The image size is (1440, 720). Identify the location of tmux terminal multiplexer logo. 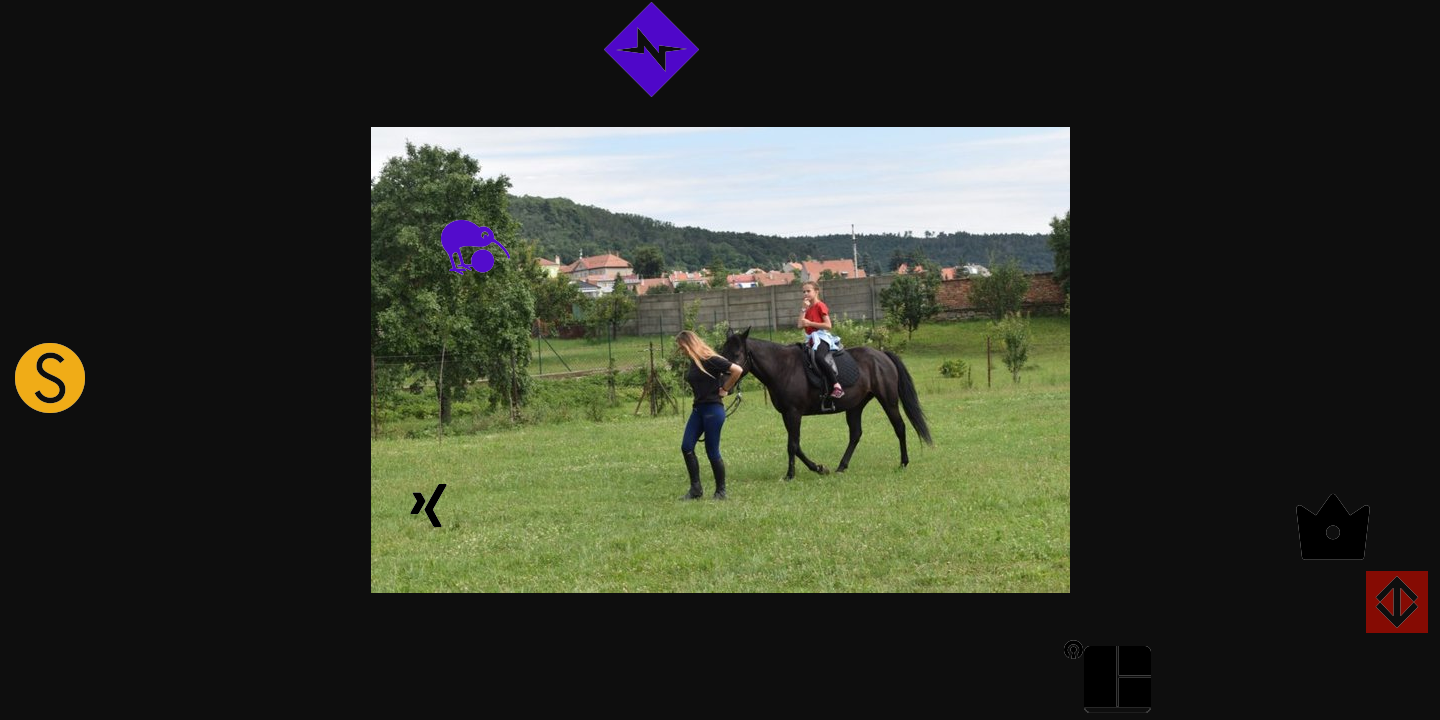
(1117, 679).